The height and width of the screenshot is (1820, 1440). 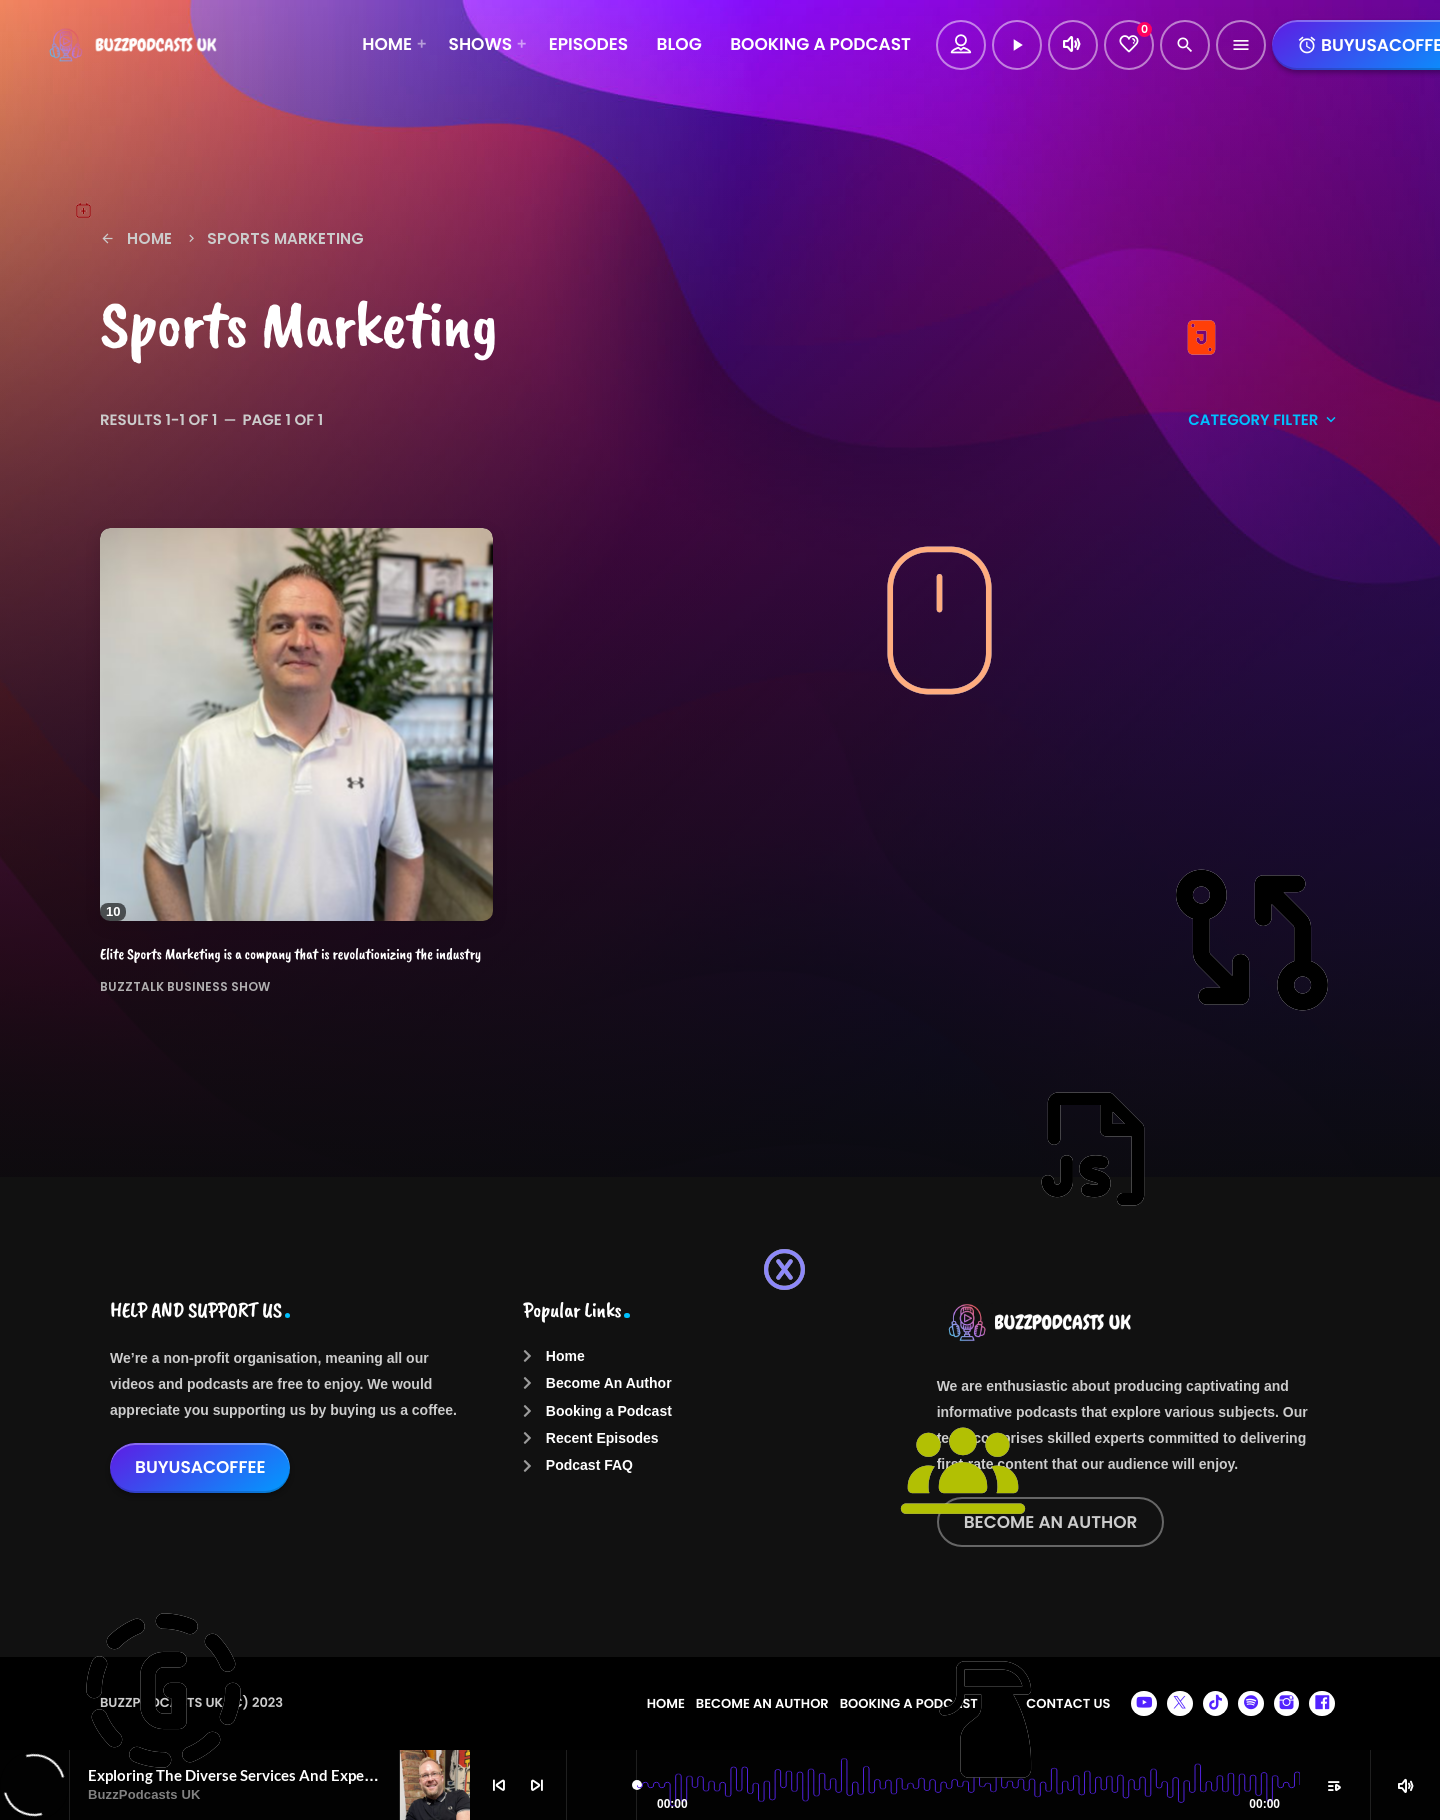 What do you see at coordinates (1252, 940) in the screenshot?
I see `view code differences between branches` at bounding box center [1252, 940].